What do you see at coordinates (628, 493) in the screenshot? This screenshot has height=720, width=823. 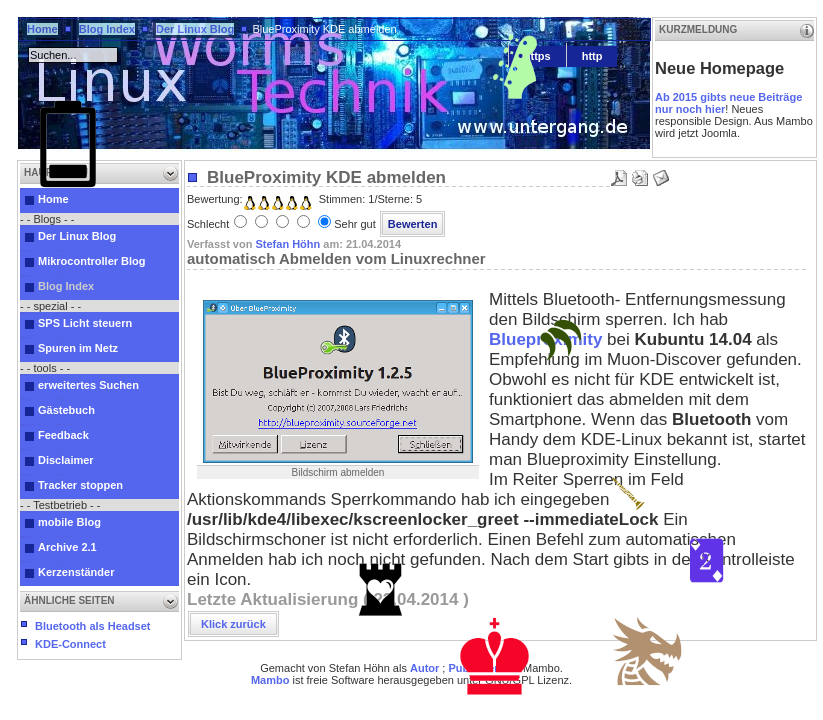 I see `select clarinet as your instrument` at bounding box center [628, 493].